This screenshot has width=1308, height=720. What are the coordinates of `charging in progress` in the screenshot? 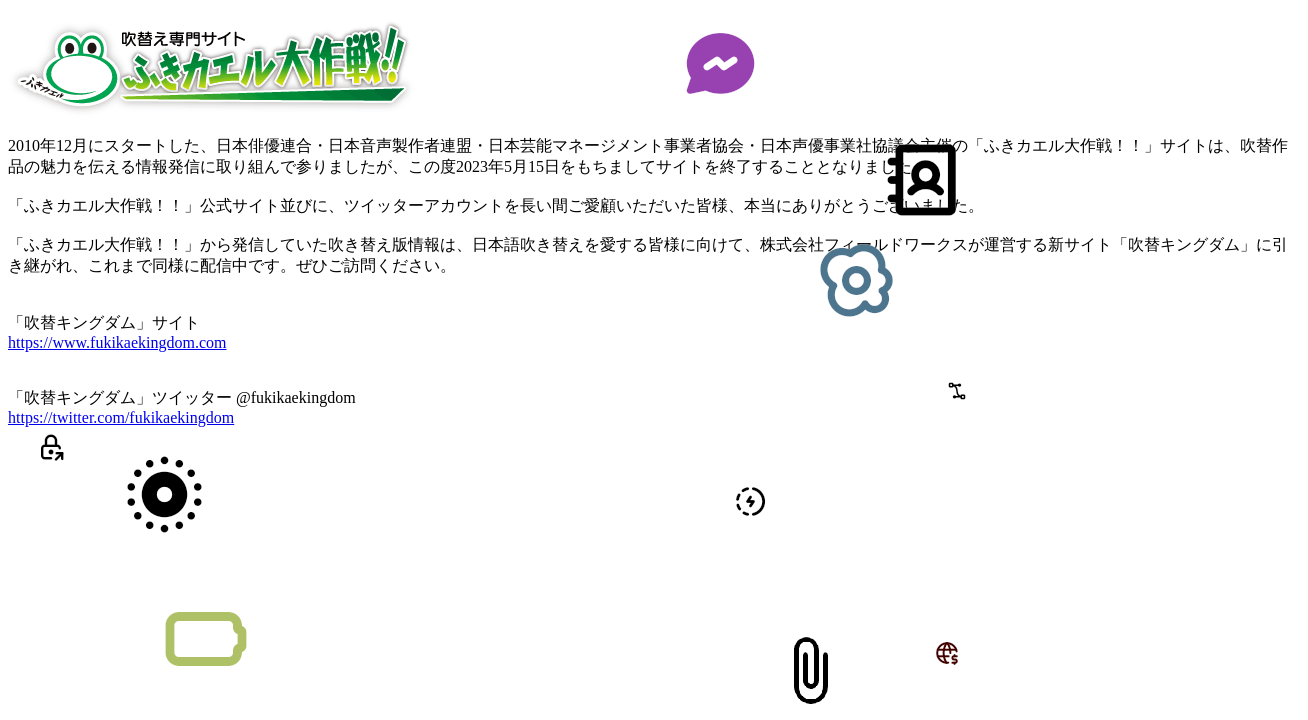 It's located at (750, 501).